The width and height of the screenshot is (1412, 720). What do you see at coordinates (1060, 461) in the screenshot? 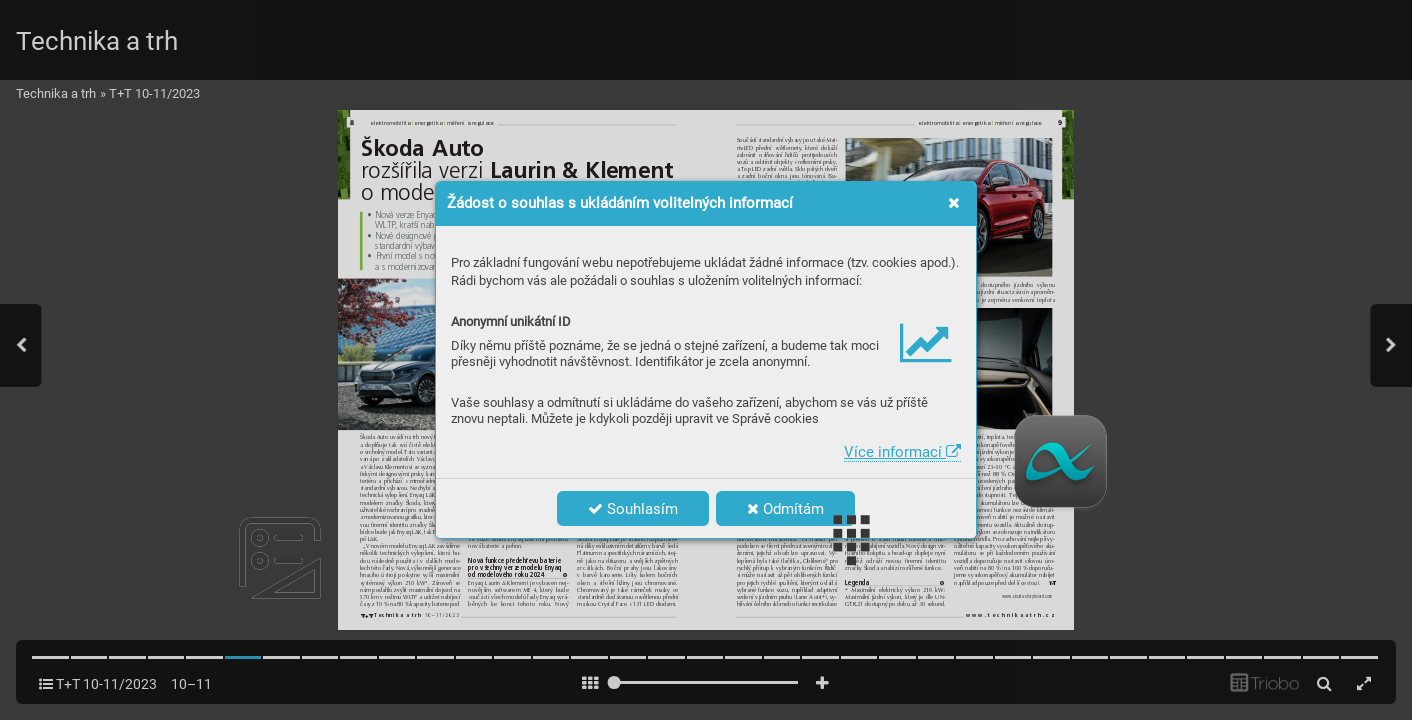
I see `open albert app launcher` at bounding box center [1060, 461].